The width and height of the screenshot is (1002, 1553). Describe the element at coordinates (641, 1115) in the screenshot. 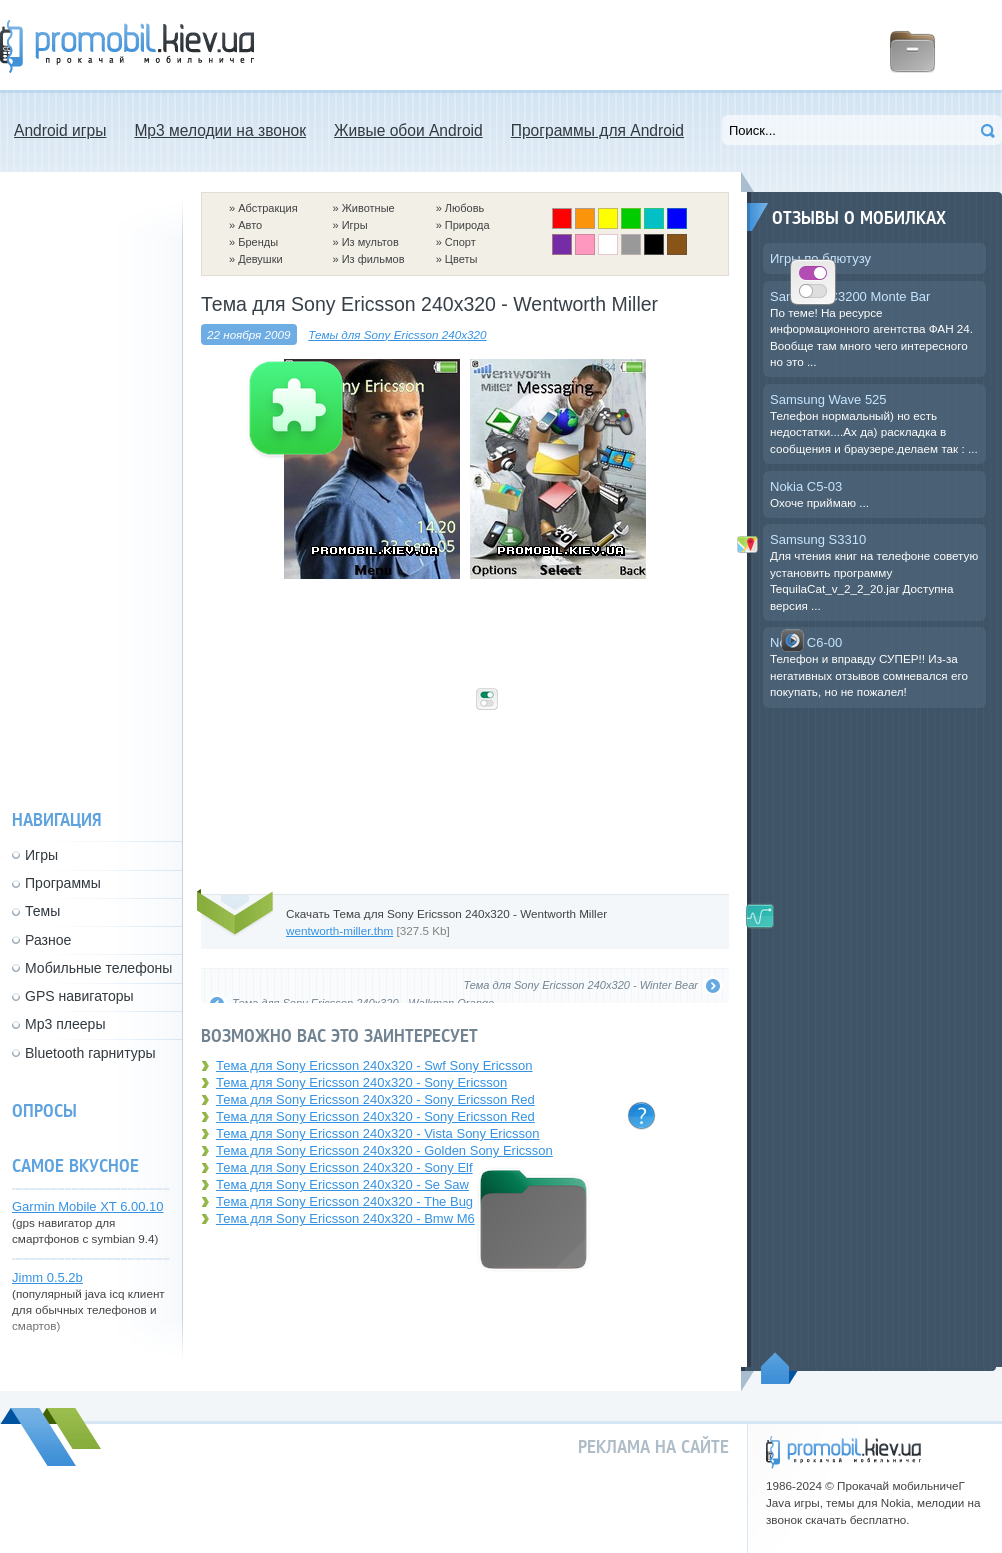

I see `open help or support center` at that location.